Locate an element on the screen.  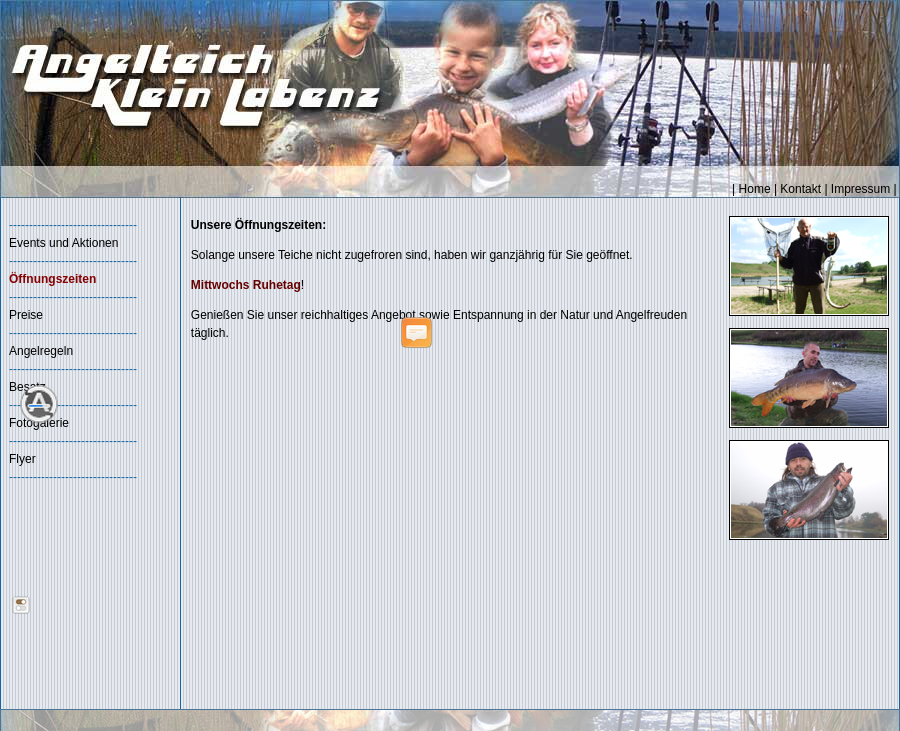
open the software update manager is located at coordinates (39, 404).